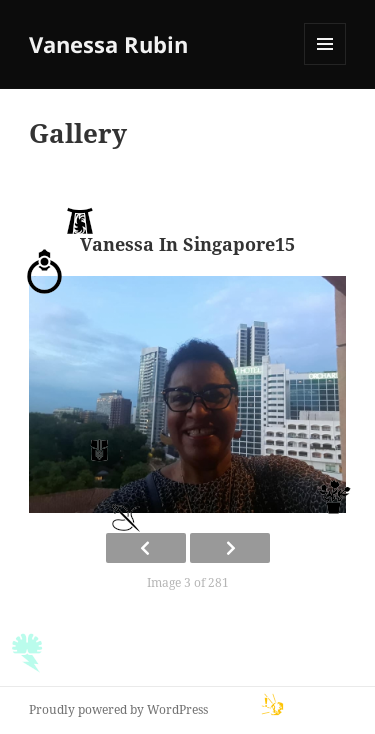 Image resolution: width=375 pixels, height=734 pixels. I want to click on open inventory or backpack, so click(99, 450).